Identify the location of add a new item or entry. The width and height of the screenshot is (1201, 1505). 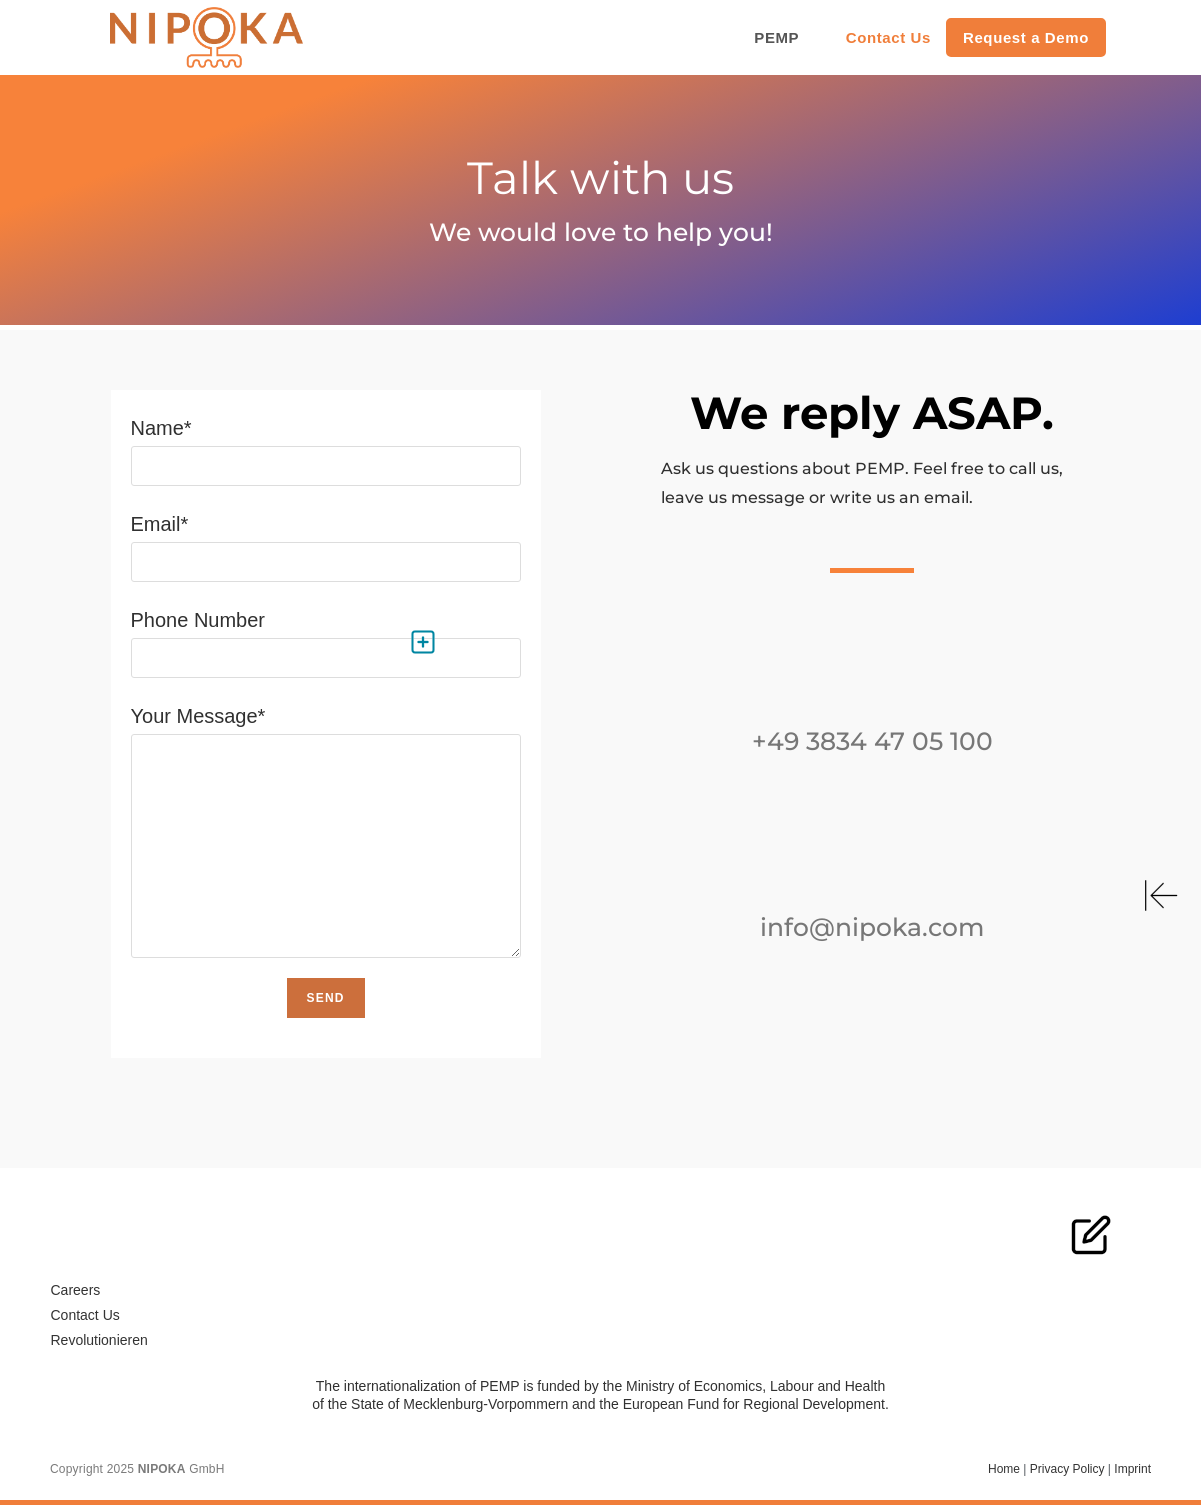
(423, 642).